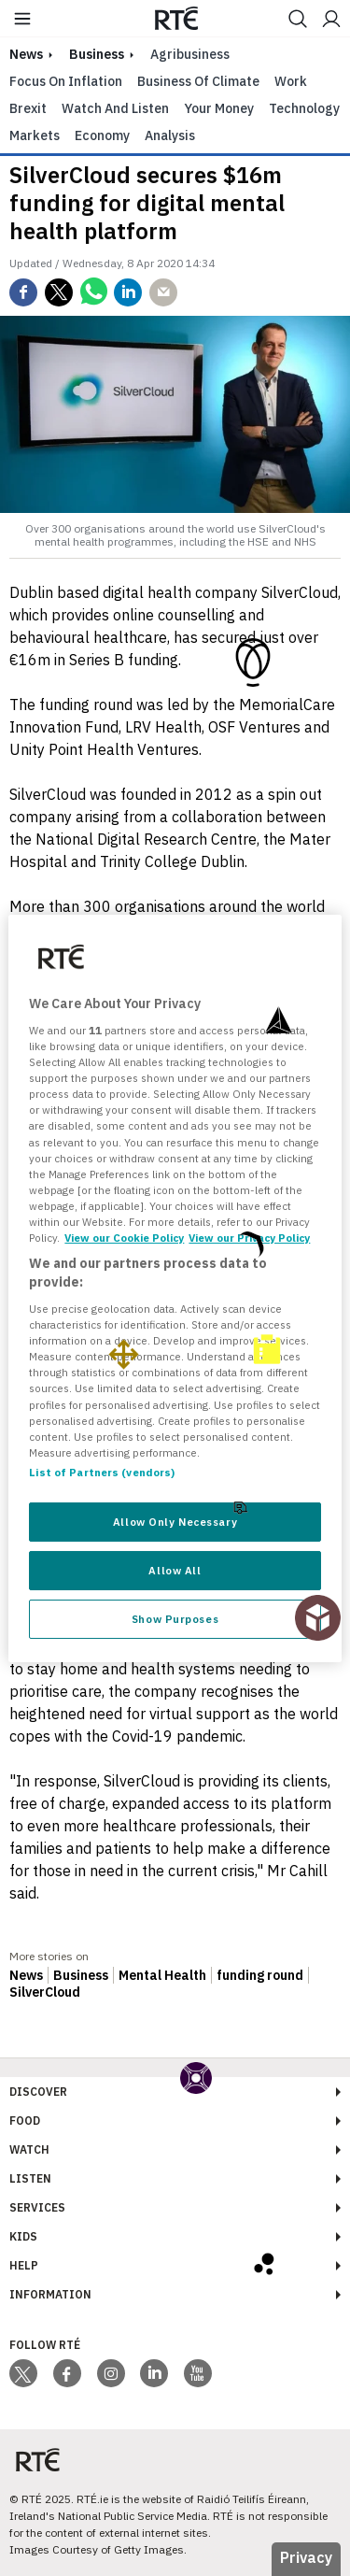 The width and height of the screenshot is (350, 2576). What do you see at coordinates (267, 1349) in the screenshot?
I see `access survey or feedback form` at bounding box center [267, 1349].